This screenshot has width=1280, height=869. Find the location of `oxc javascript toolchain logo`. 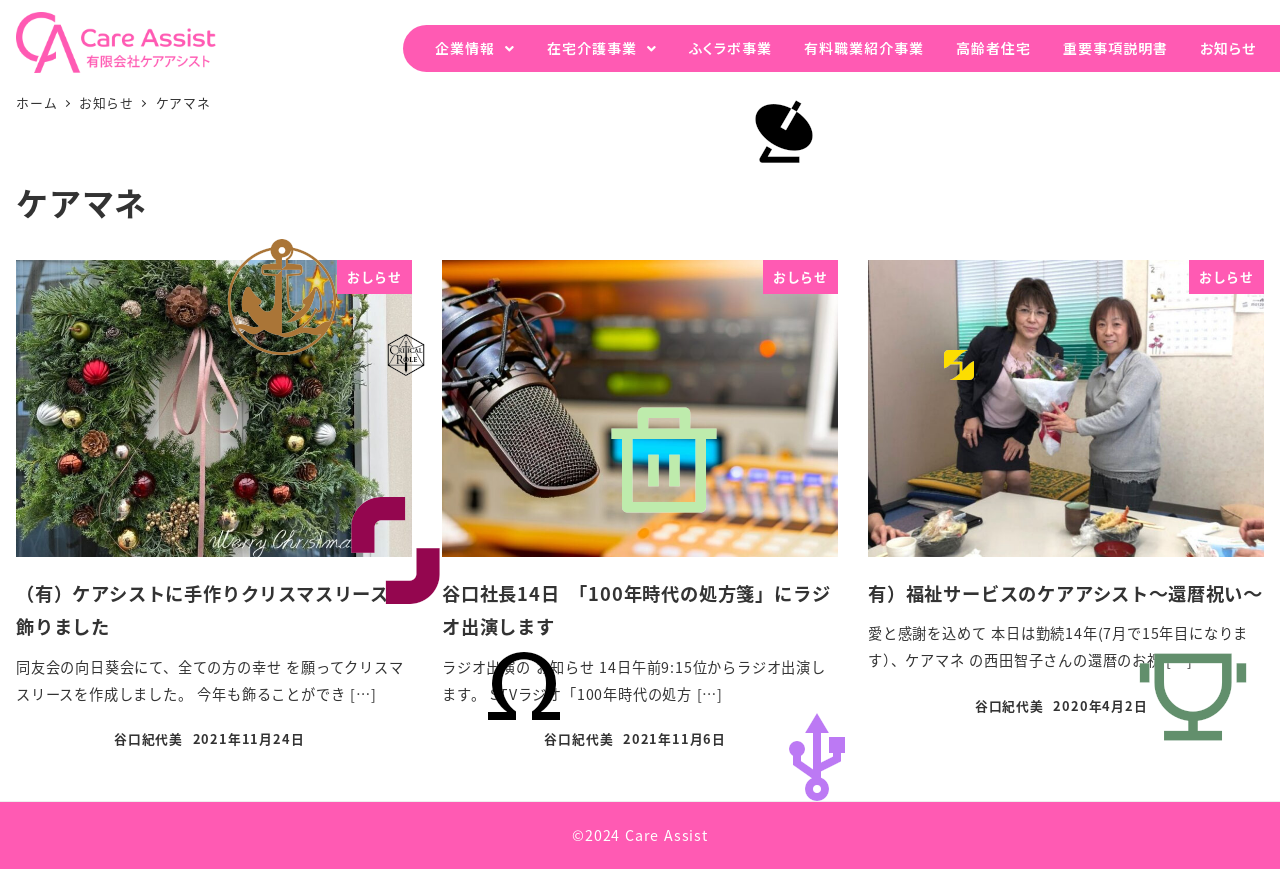

oxc javascript toolchain logo is located at coordinates (282, 297).